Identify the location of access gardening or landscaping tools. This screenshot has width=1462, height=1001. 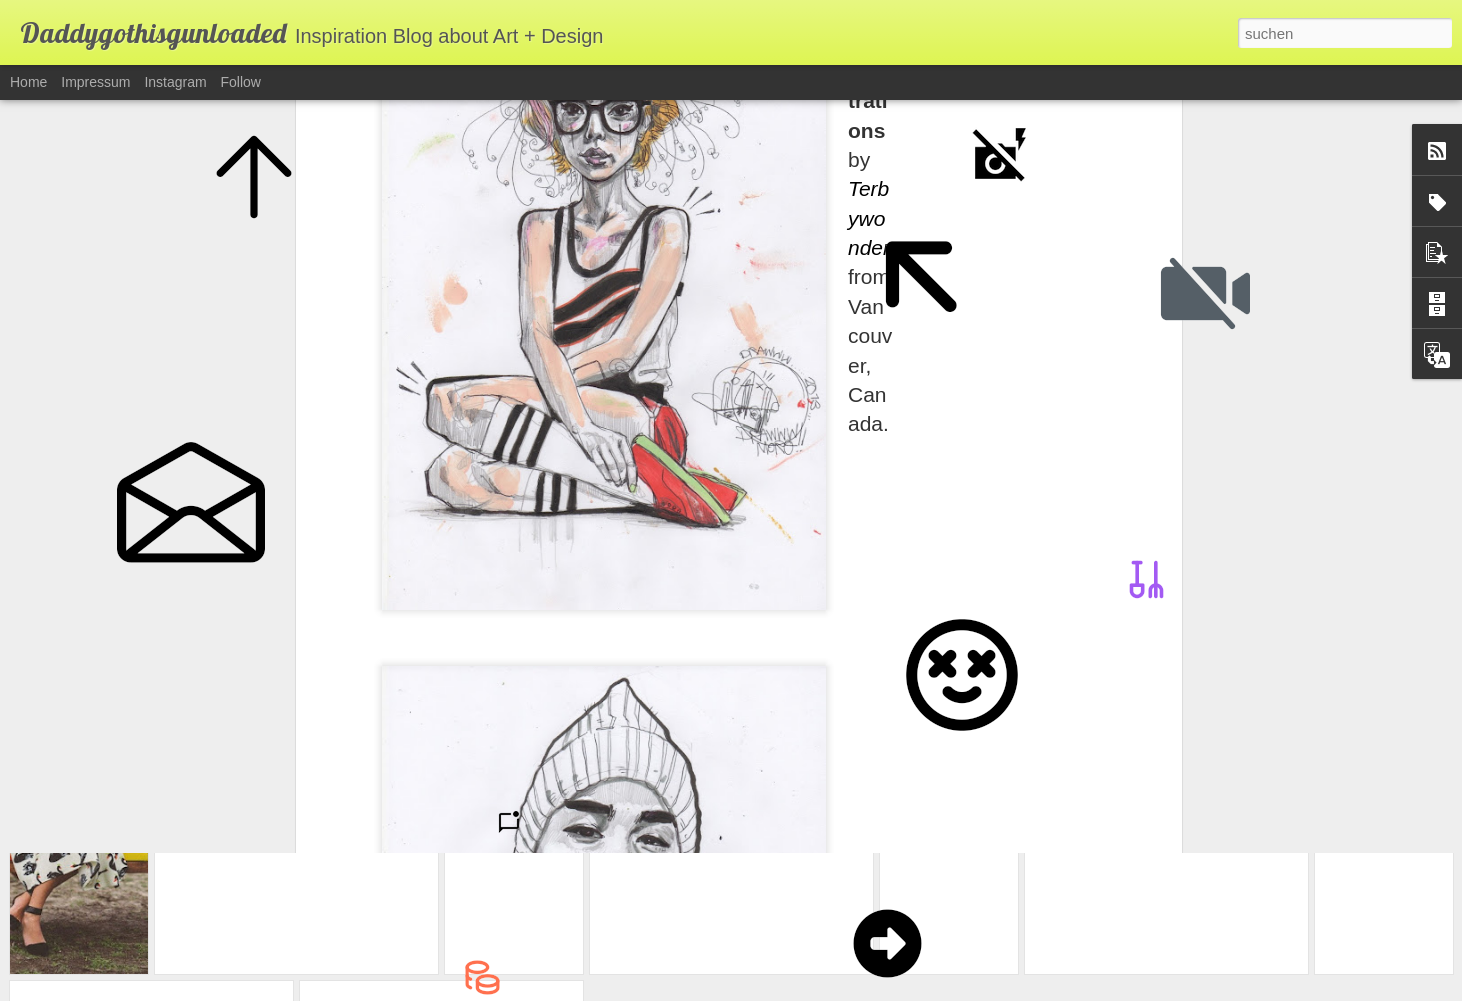
(1146, 579).